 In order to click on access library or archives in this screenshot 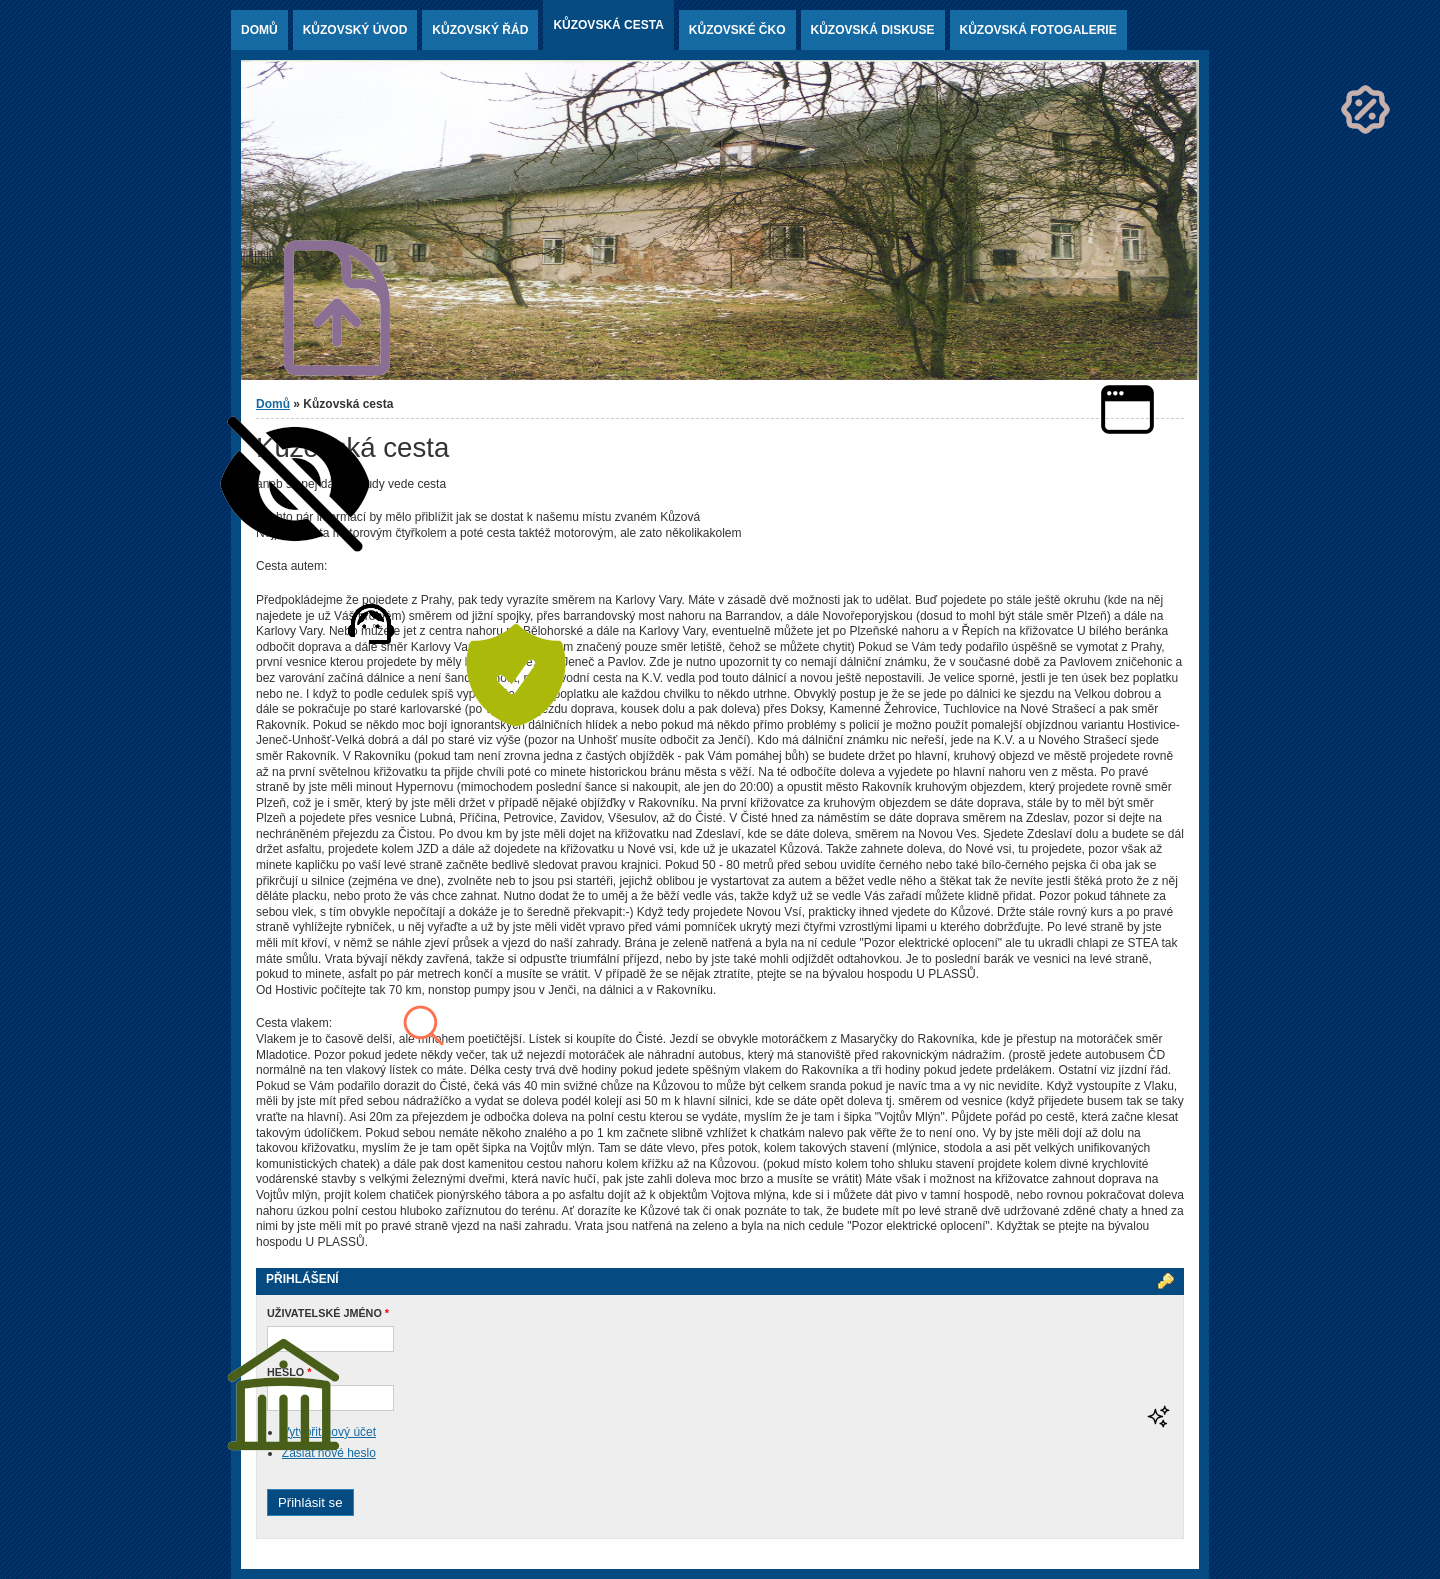, I will do `click(283, 1394)`.